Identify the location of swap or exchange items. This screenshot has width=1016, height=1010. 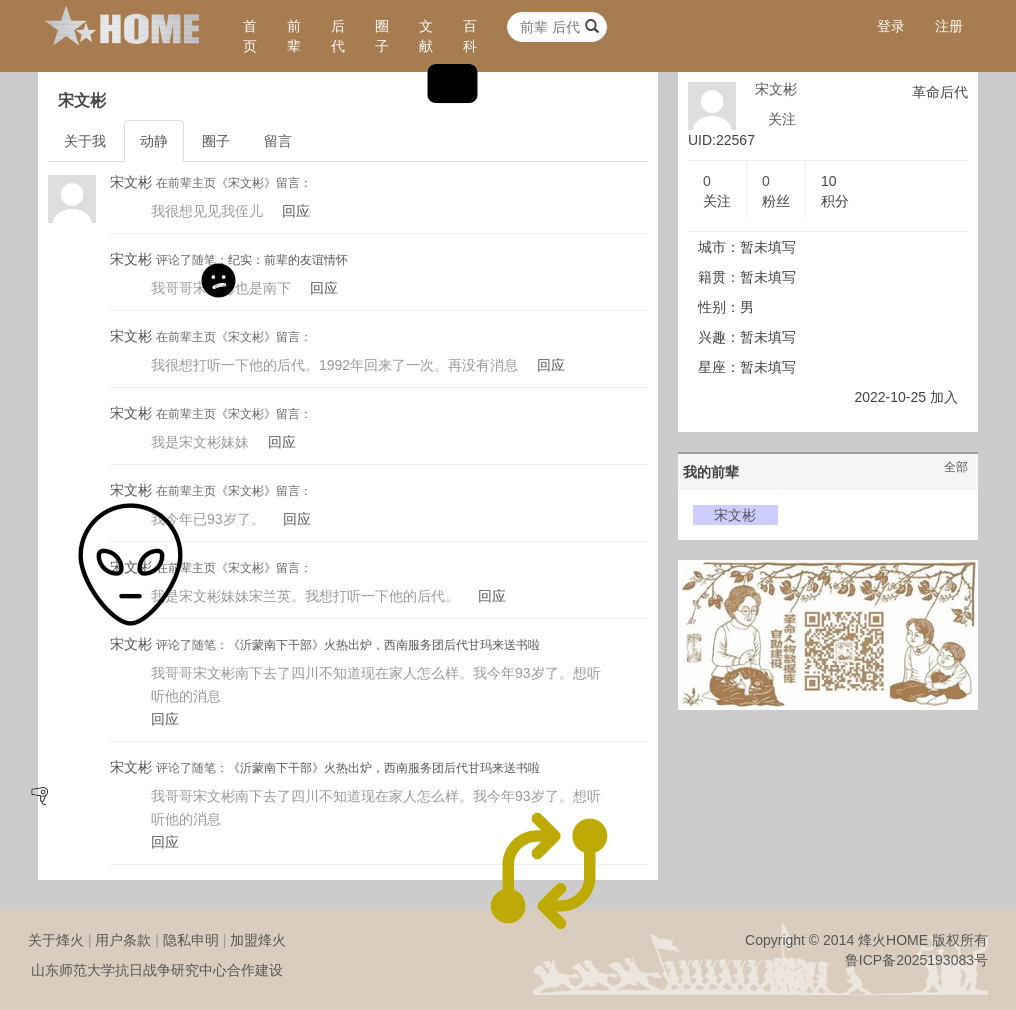
(549, 871).